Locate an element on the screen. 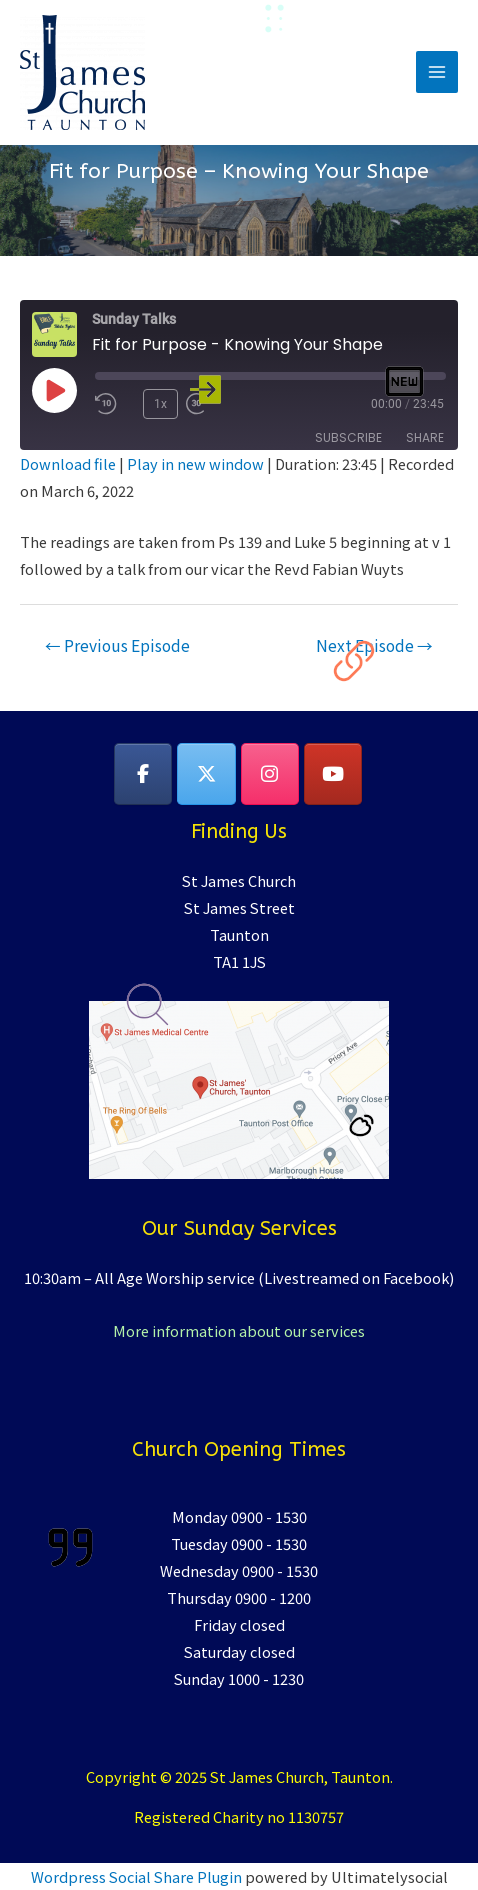 The width and height of the screenshot is (478, 1890). copy or share a link is located at coordinates (354, 661).